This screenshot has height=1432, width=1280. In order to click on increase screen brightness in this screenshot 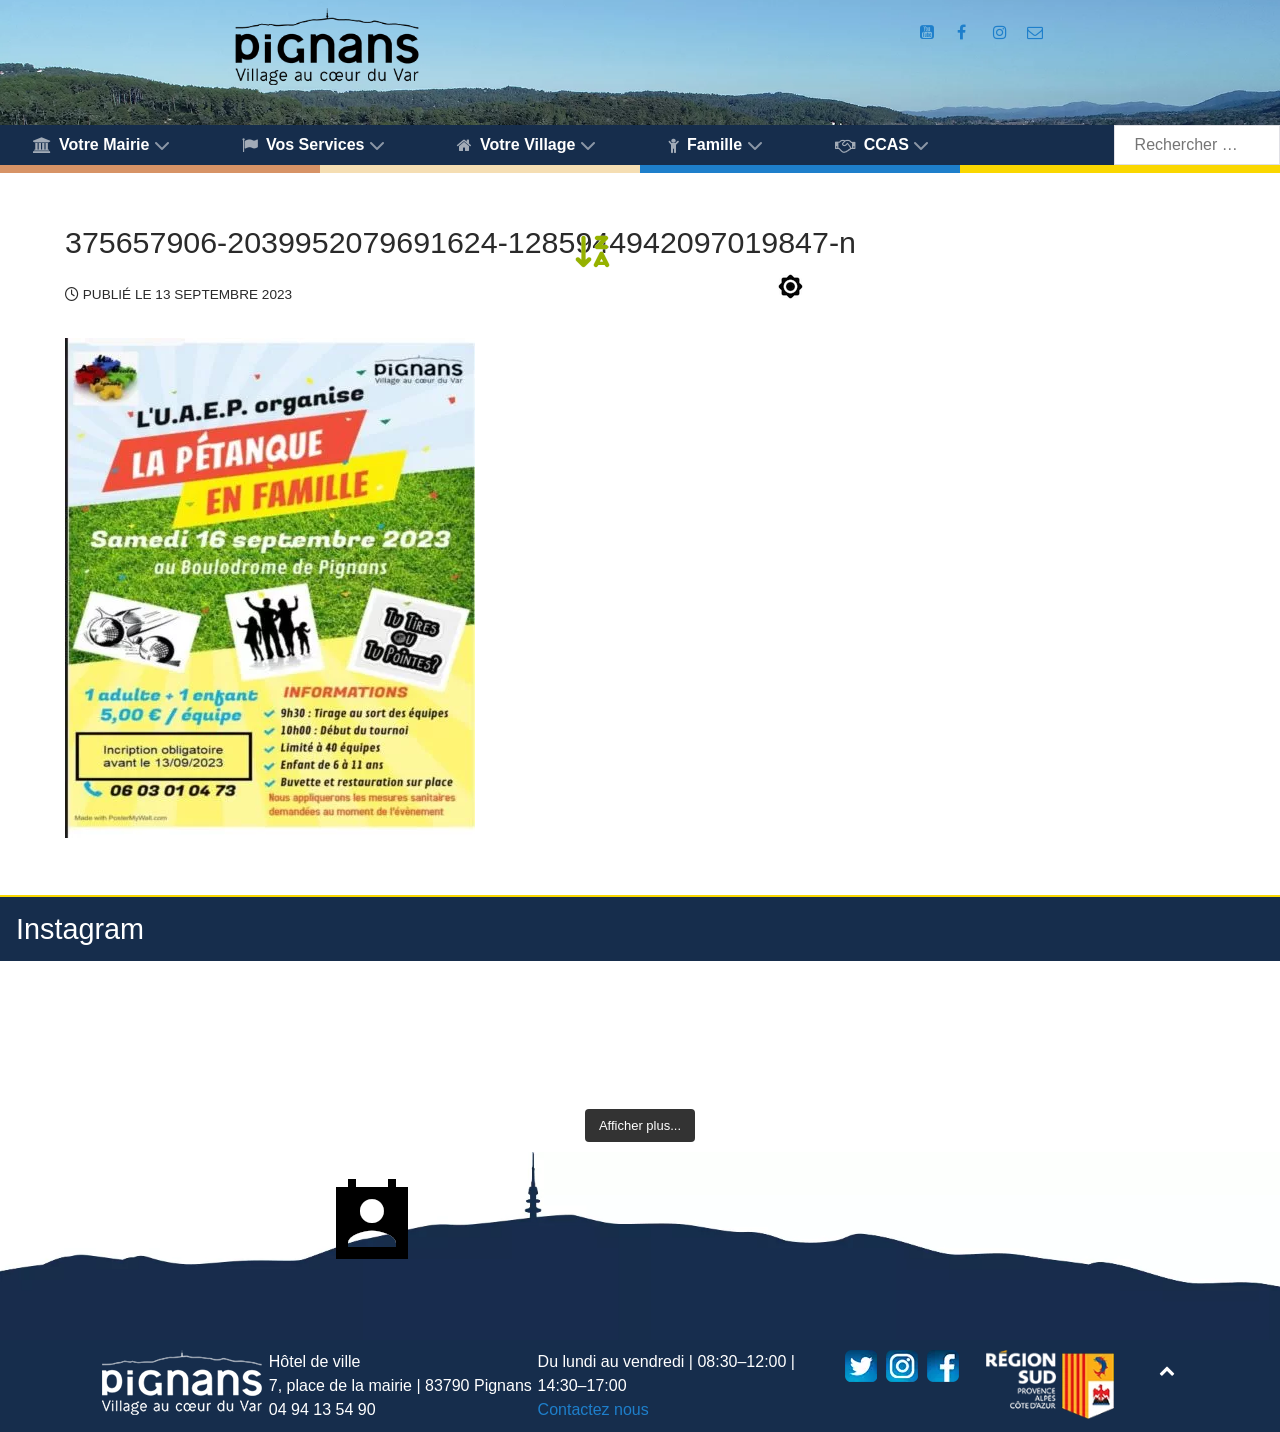, I will do `click(790, 286)`.